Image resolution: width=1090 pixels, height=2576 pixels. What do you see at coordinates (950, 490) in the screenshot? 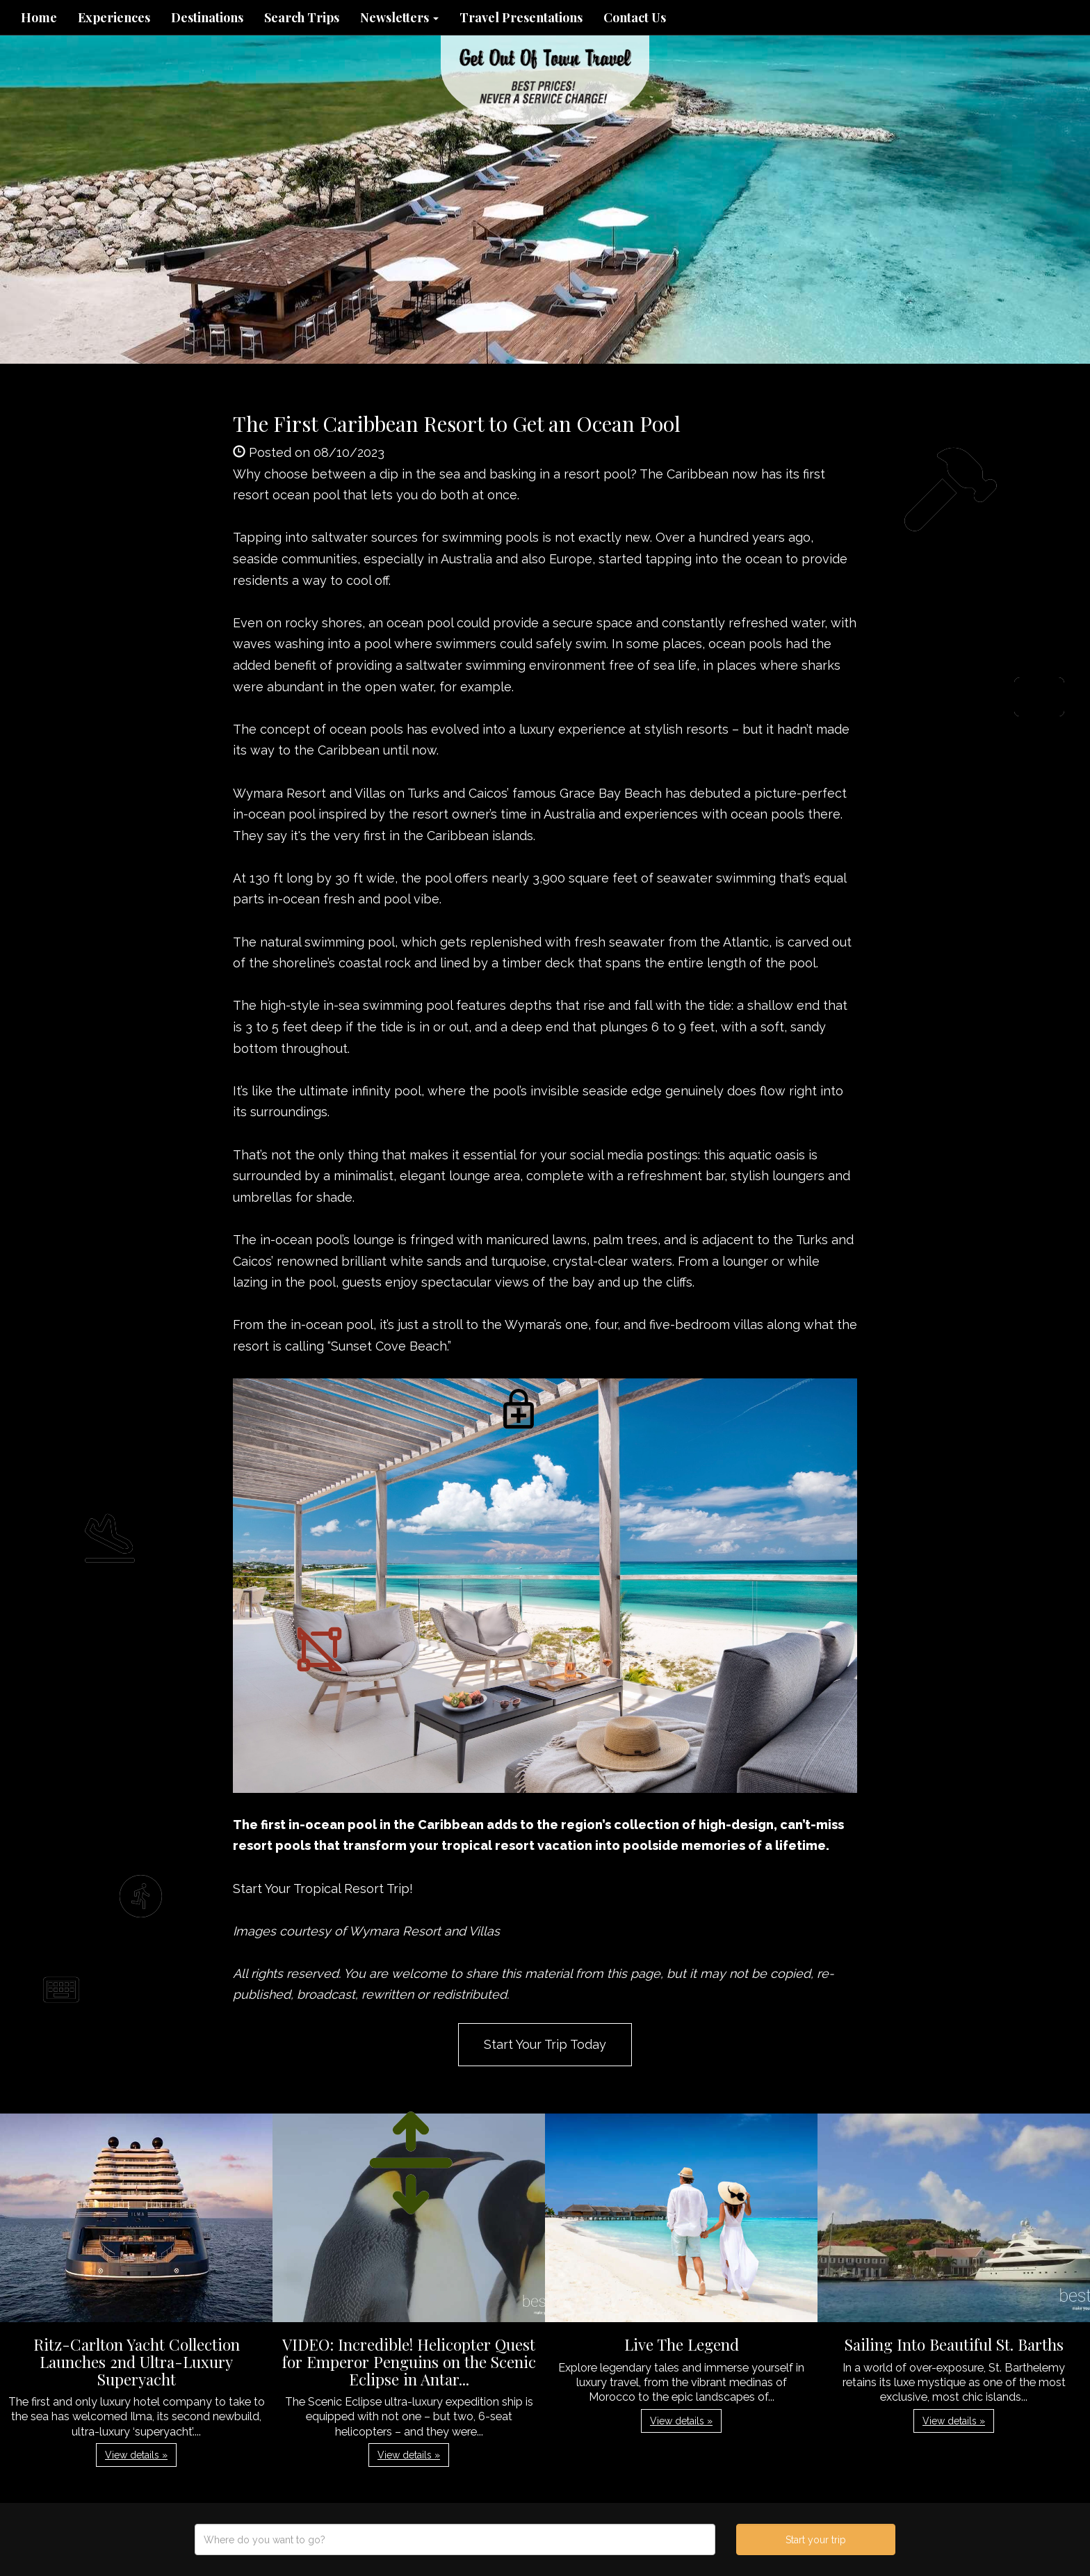
I see `access tools or settings` at bounding box center [950, 490].